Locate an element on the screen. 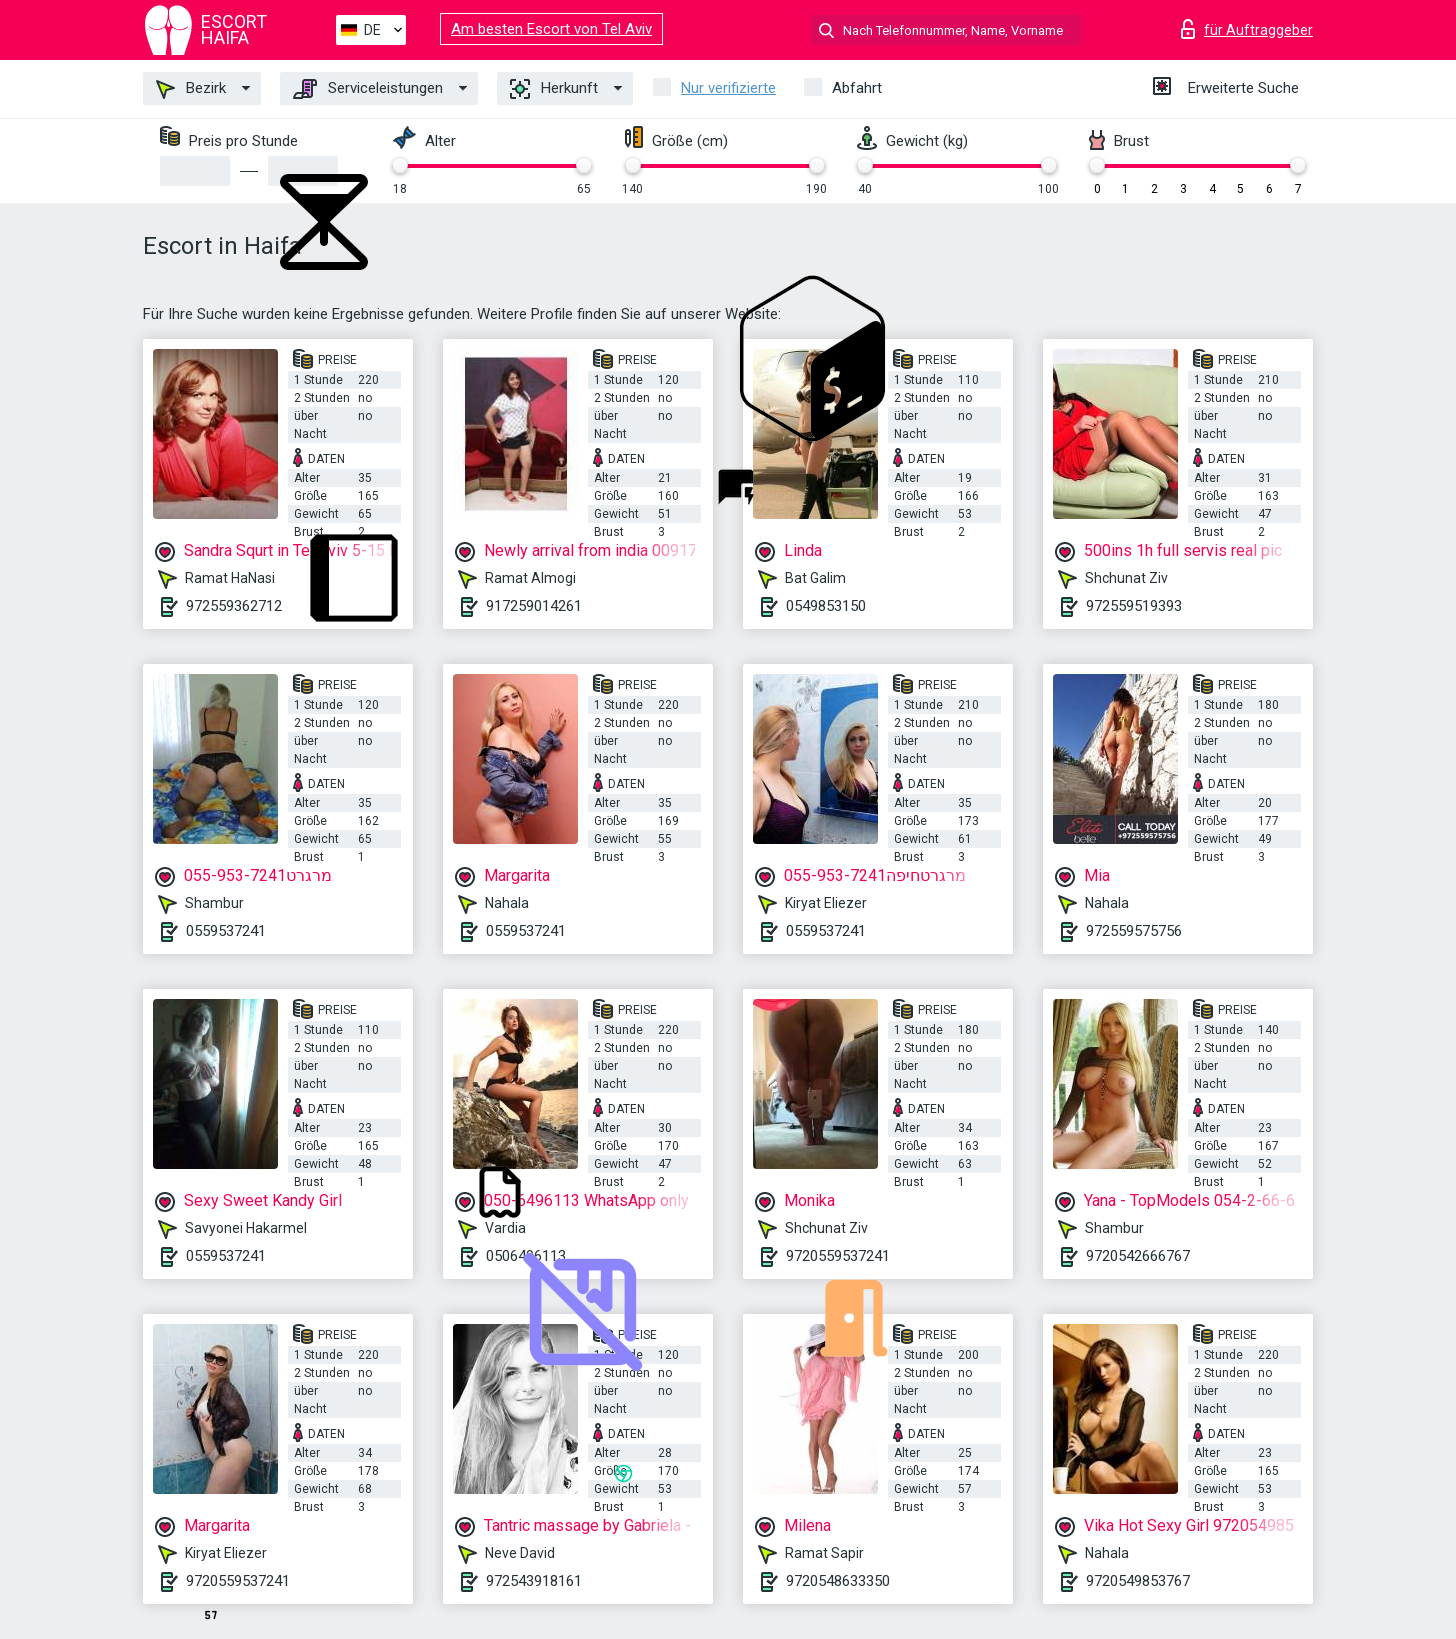  log out or sign out of your account is located at coordinates (854, 1318).